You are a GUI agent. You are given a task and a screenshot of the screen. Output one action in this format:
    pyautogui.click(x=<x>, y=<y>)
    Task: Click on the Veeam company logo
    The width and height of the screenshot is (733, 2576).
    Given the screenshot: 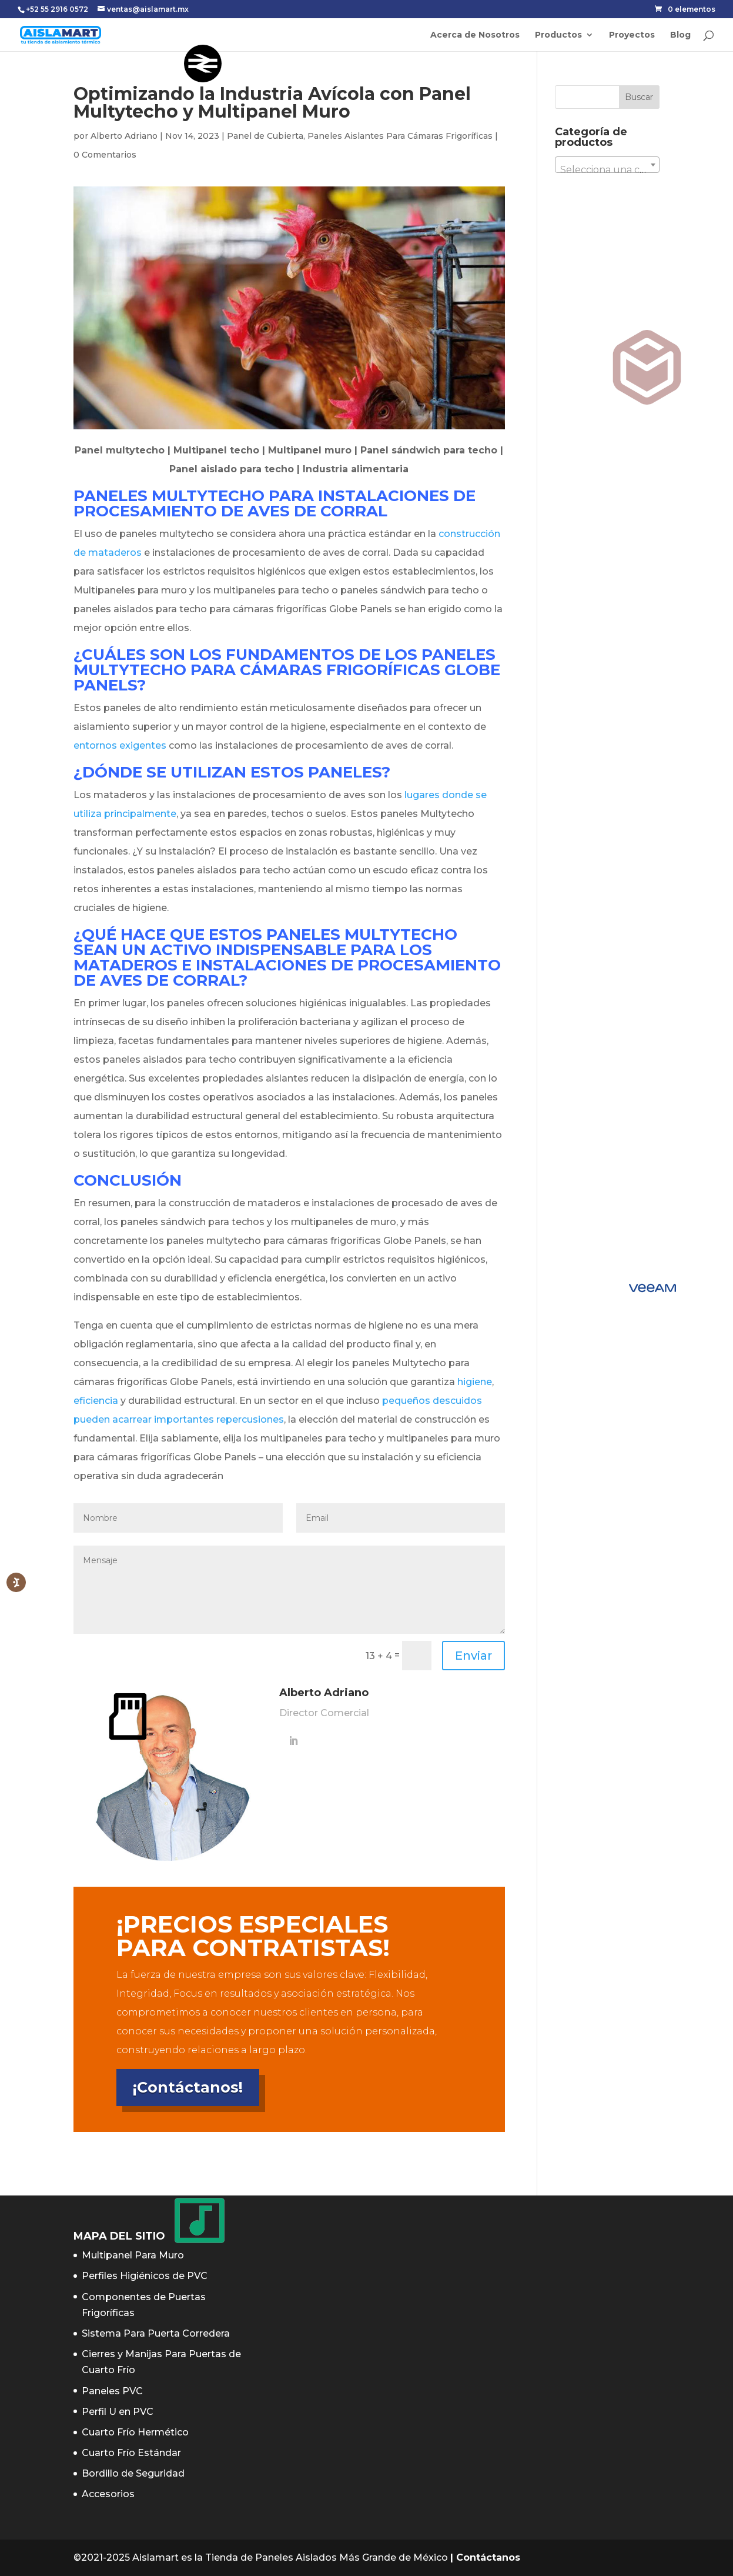 What is the action you would take?
    pyautogui.click(x=652, y=1288)
    